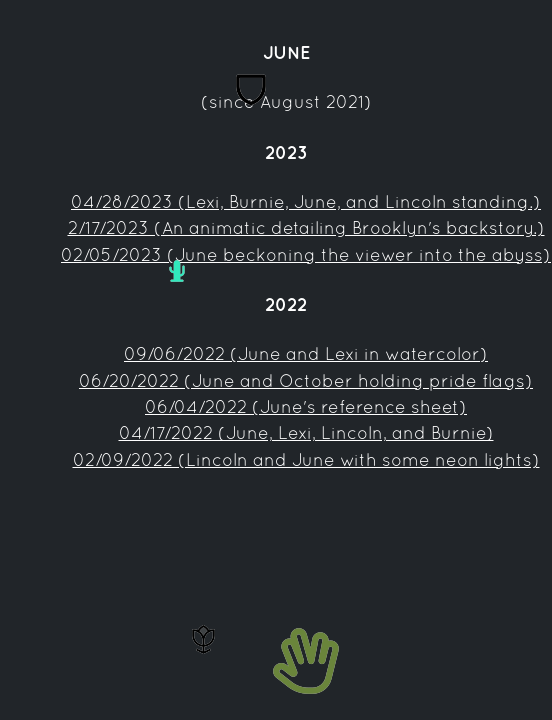 This screenshot has height=720, width=552. Describe the element at coordinates (251, 88) in the screenshot. I see `access security or privacy settings` at that location.